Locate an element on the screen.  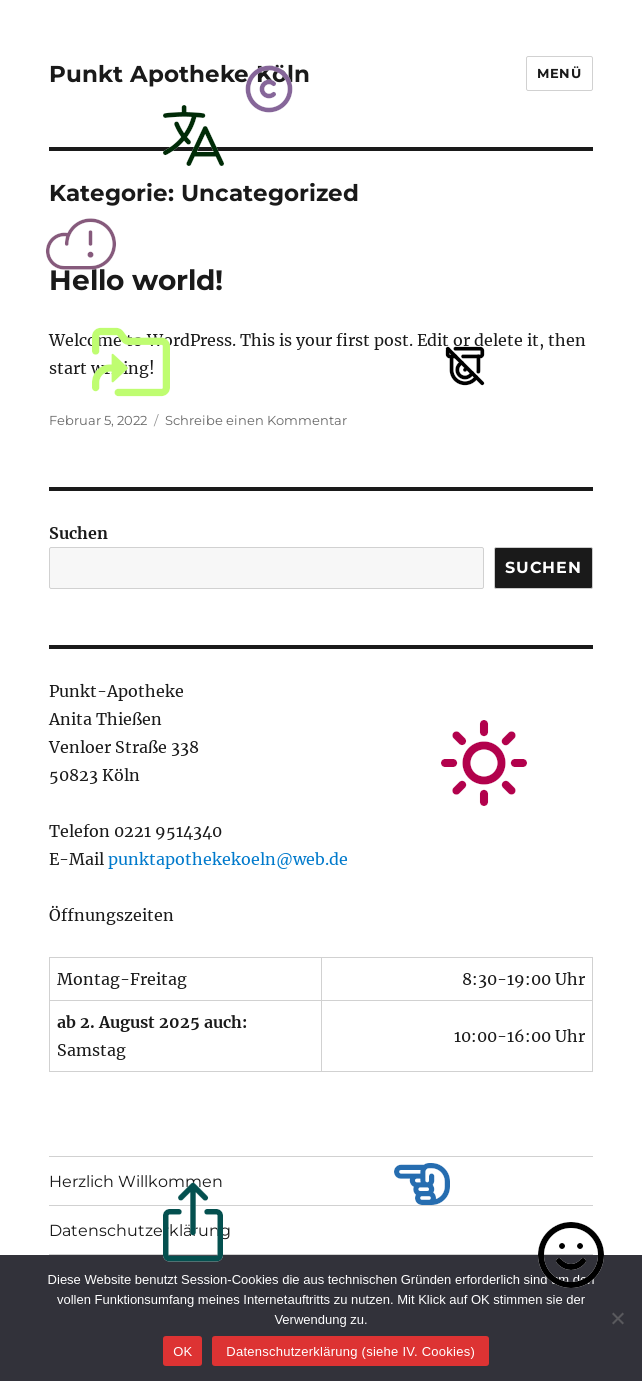
change language settings is located at coordinates (193, 135).